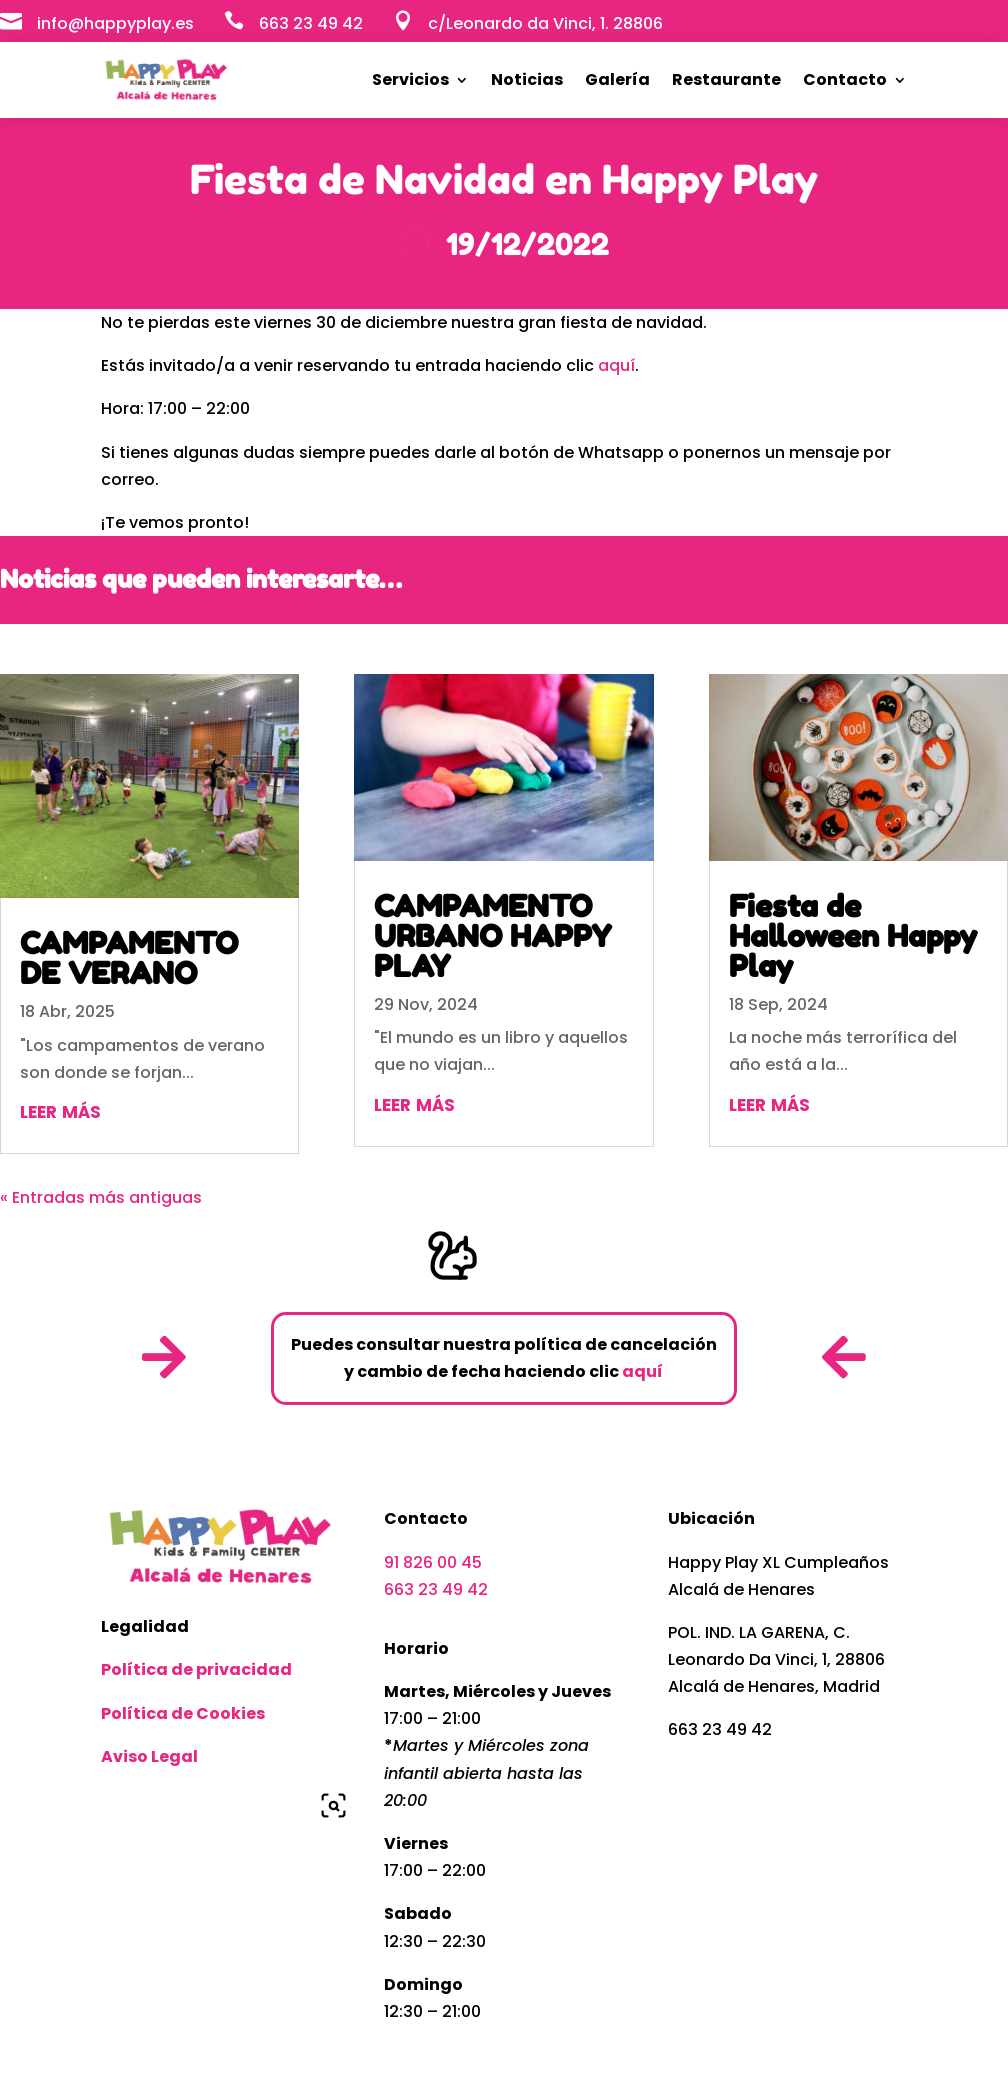  Describe the element at coordinates (452, 1255) in the screenshot. I see `access nature or wildlife-related content` at that location.